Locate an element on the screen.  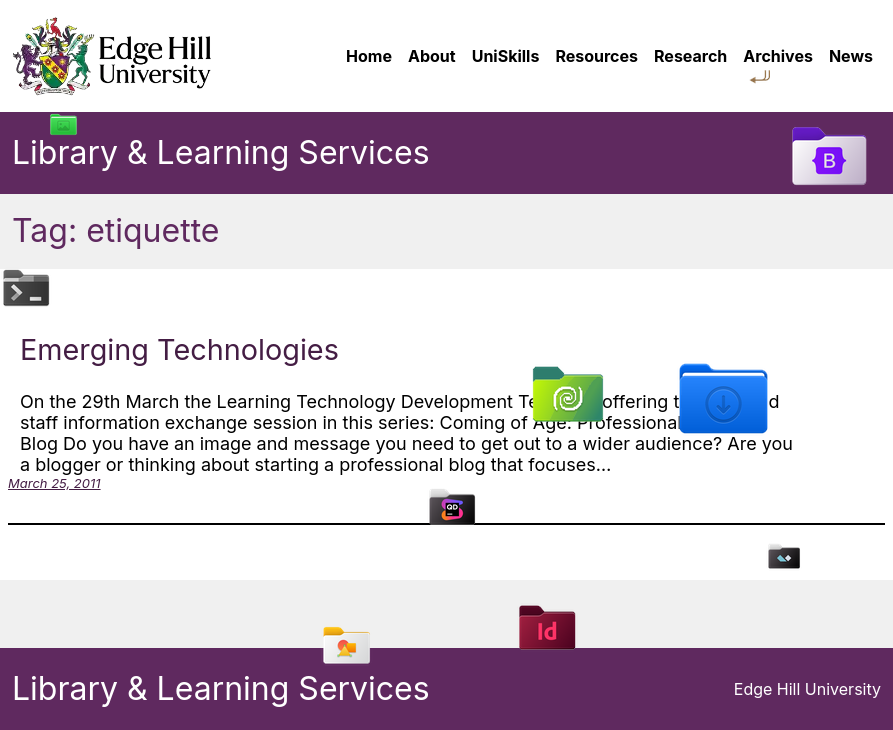
open GameJolt files folder is located at coordinates (568, 396).